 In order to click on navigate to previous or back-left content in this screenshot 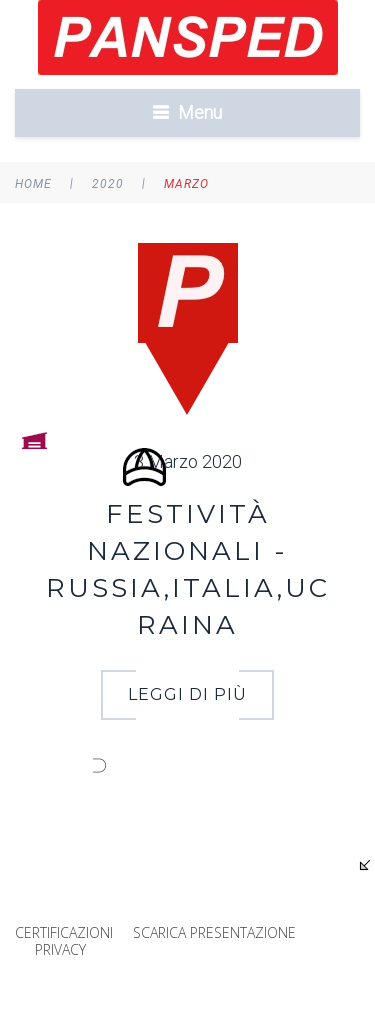, I will do `click(365, 865)`.